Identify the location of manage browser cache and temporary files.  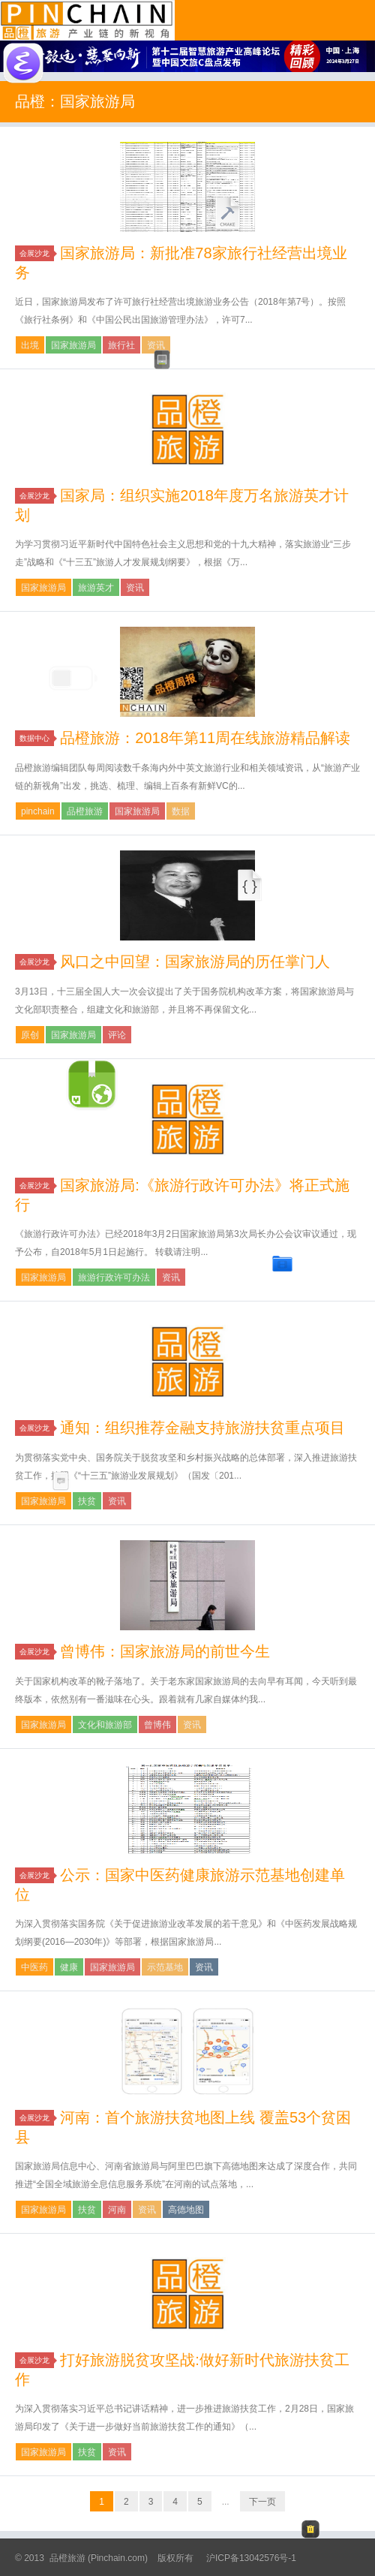
(310, 2529).